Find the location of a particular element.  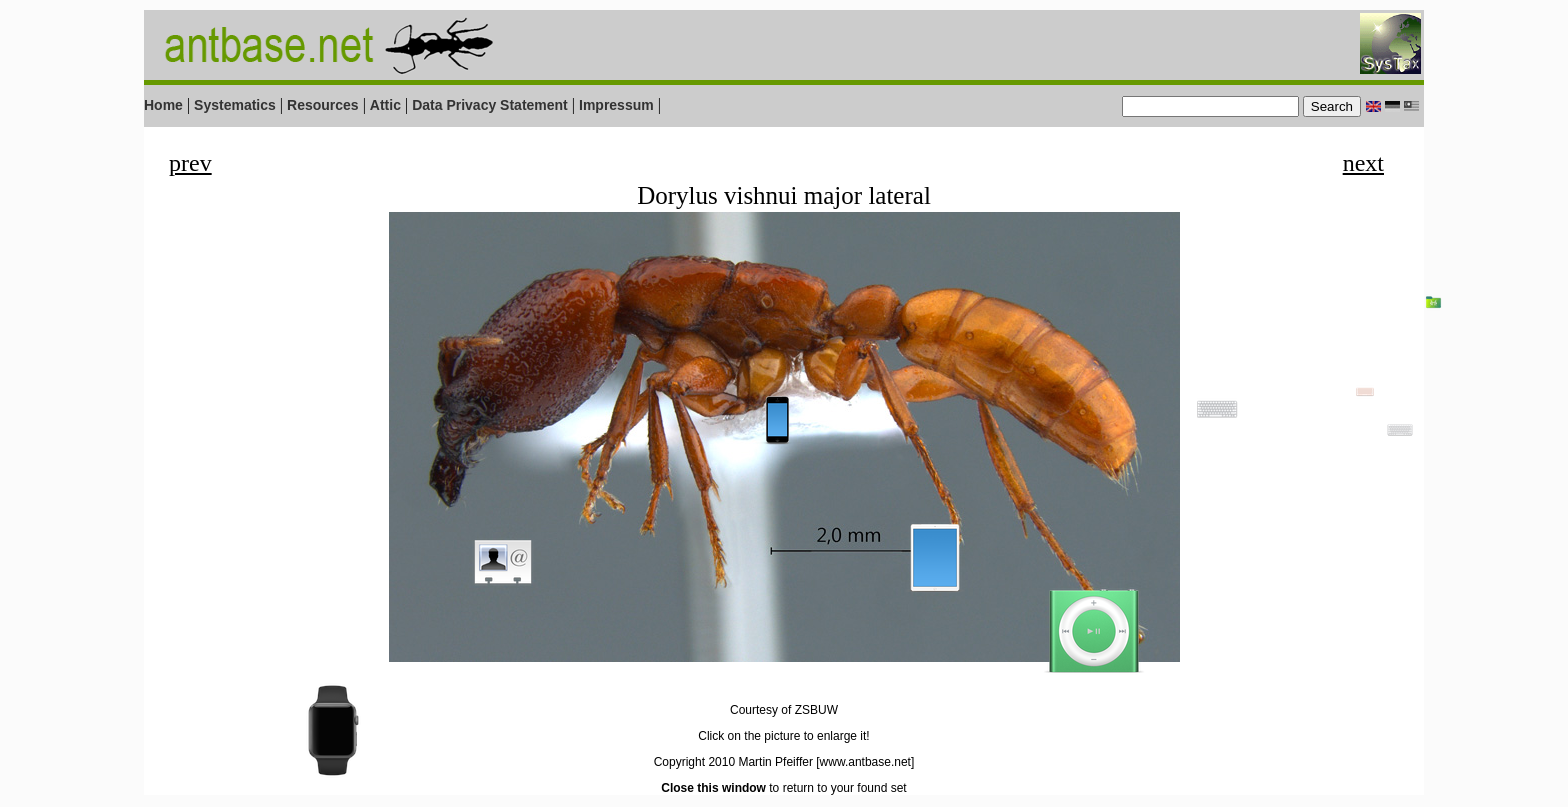

indicates keyboard is connected is located at coordinates (1400, 430).